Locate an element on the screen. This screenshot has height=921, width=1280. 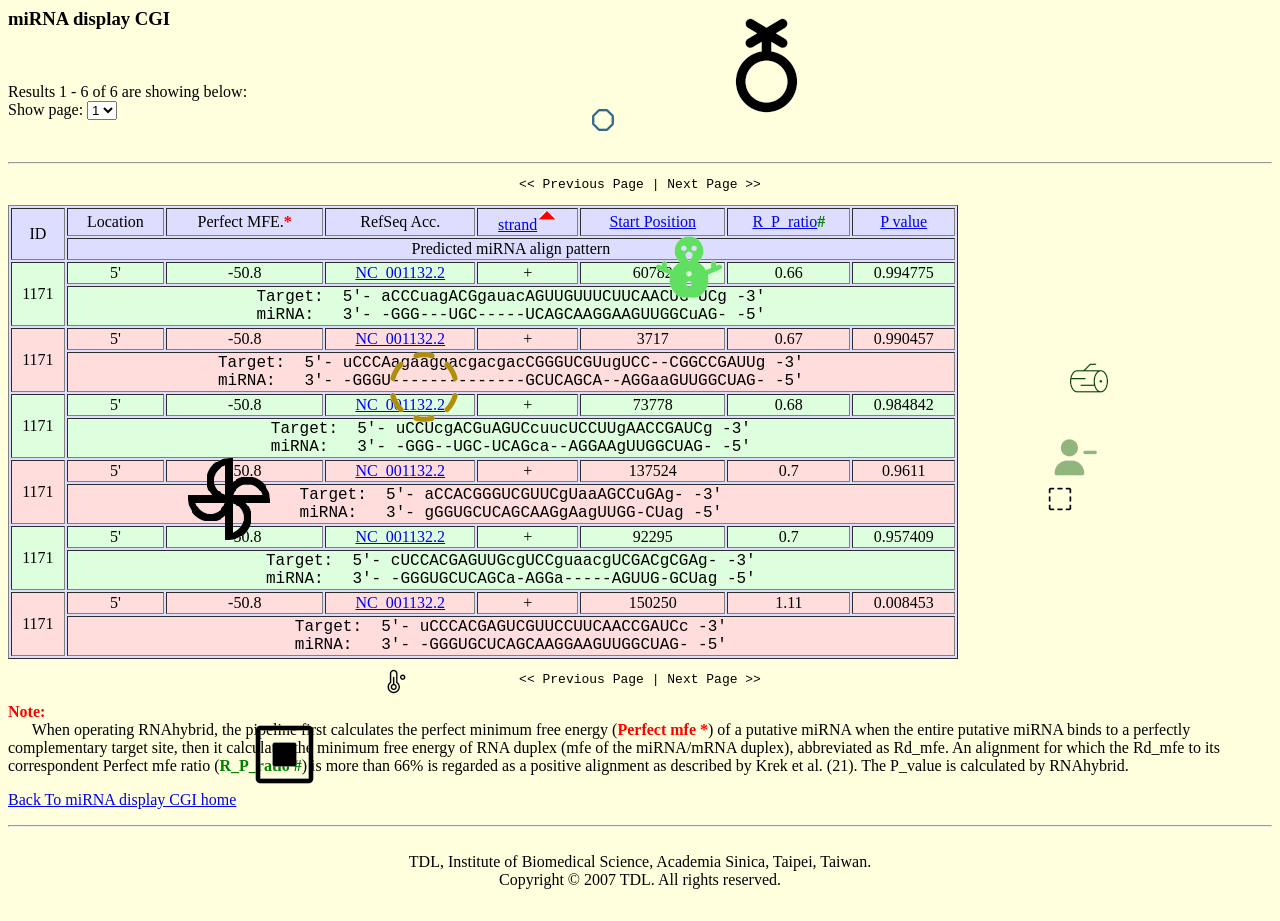
indicates nonbinary gender identity option is located at coordinates (766, 65).